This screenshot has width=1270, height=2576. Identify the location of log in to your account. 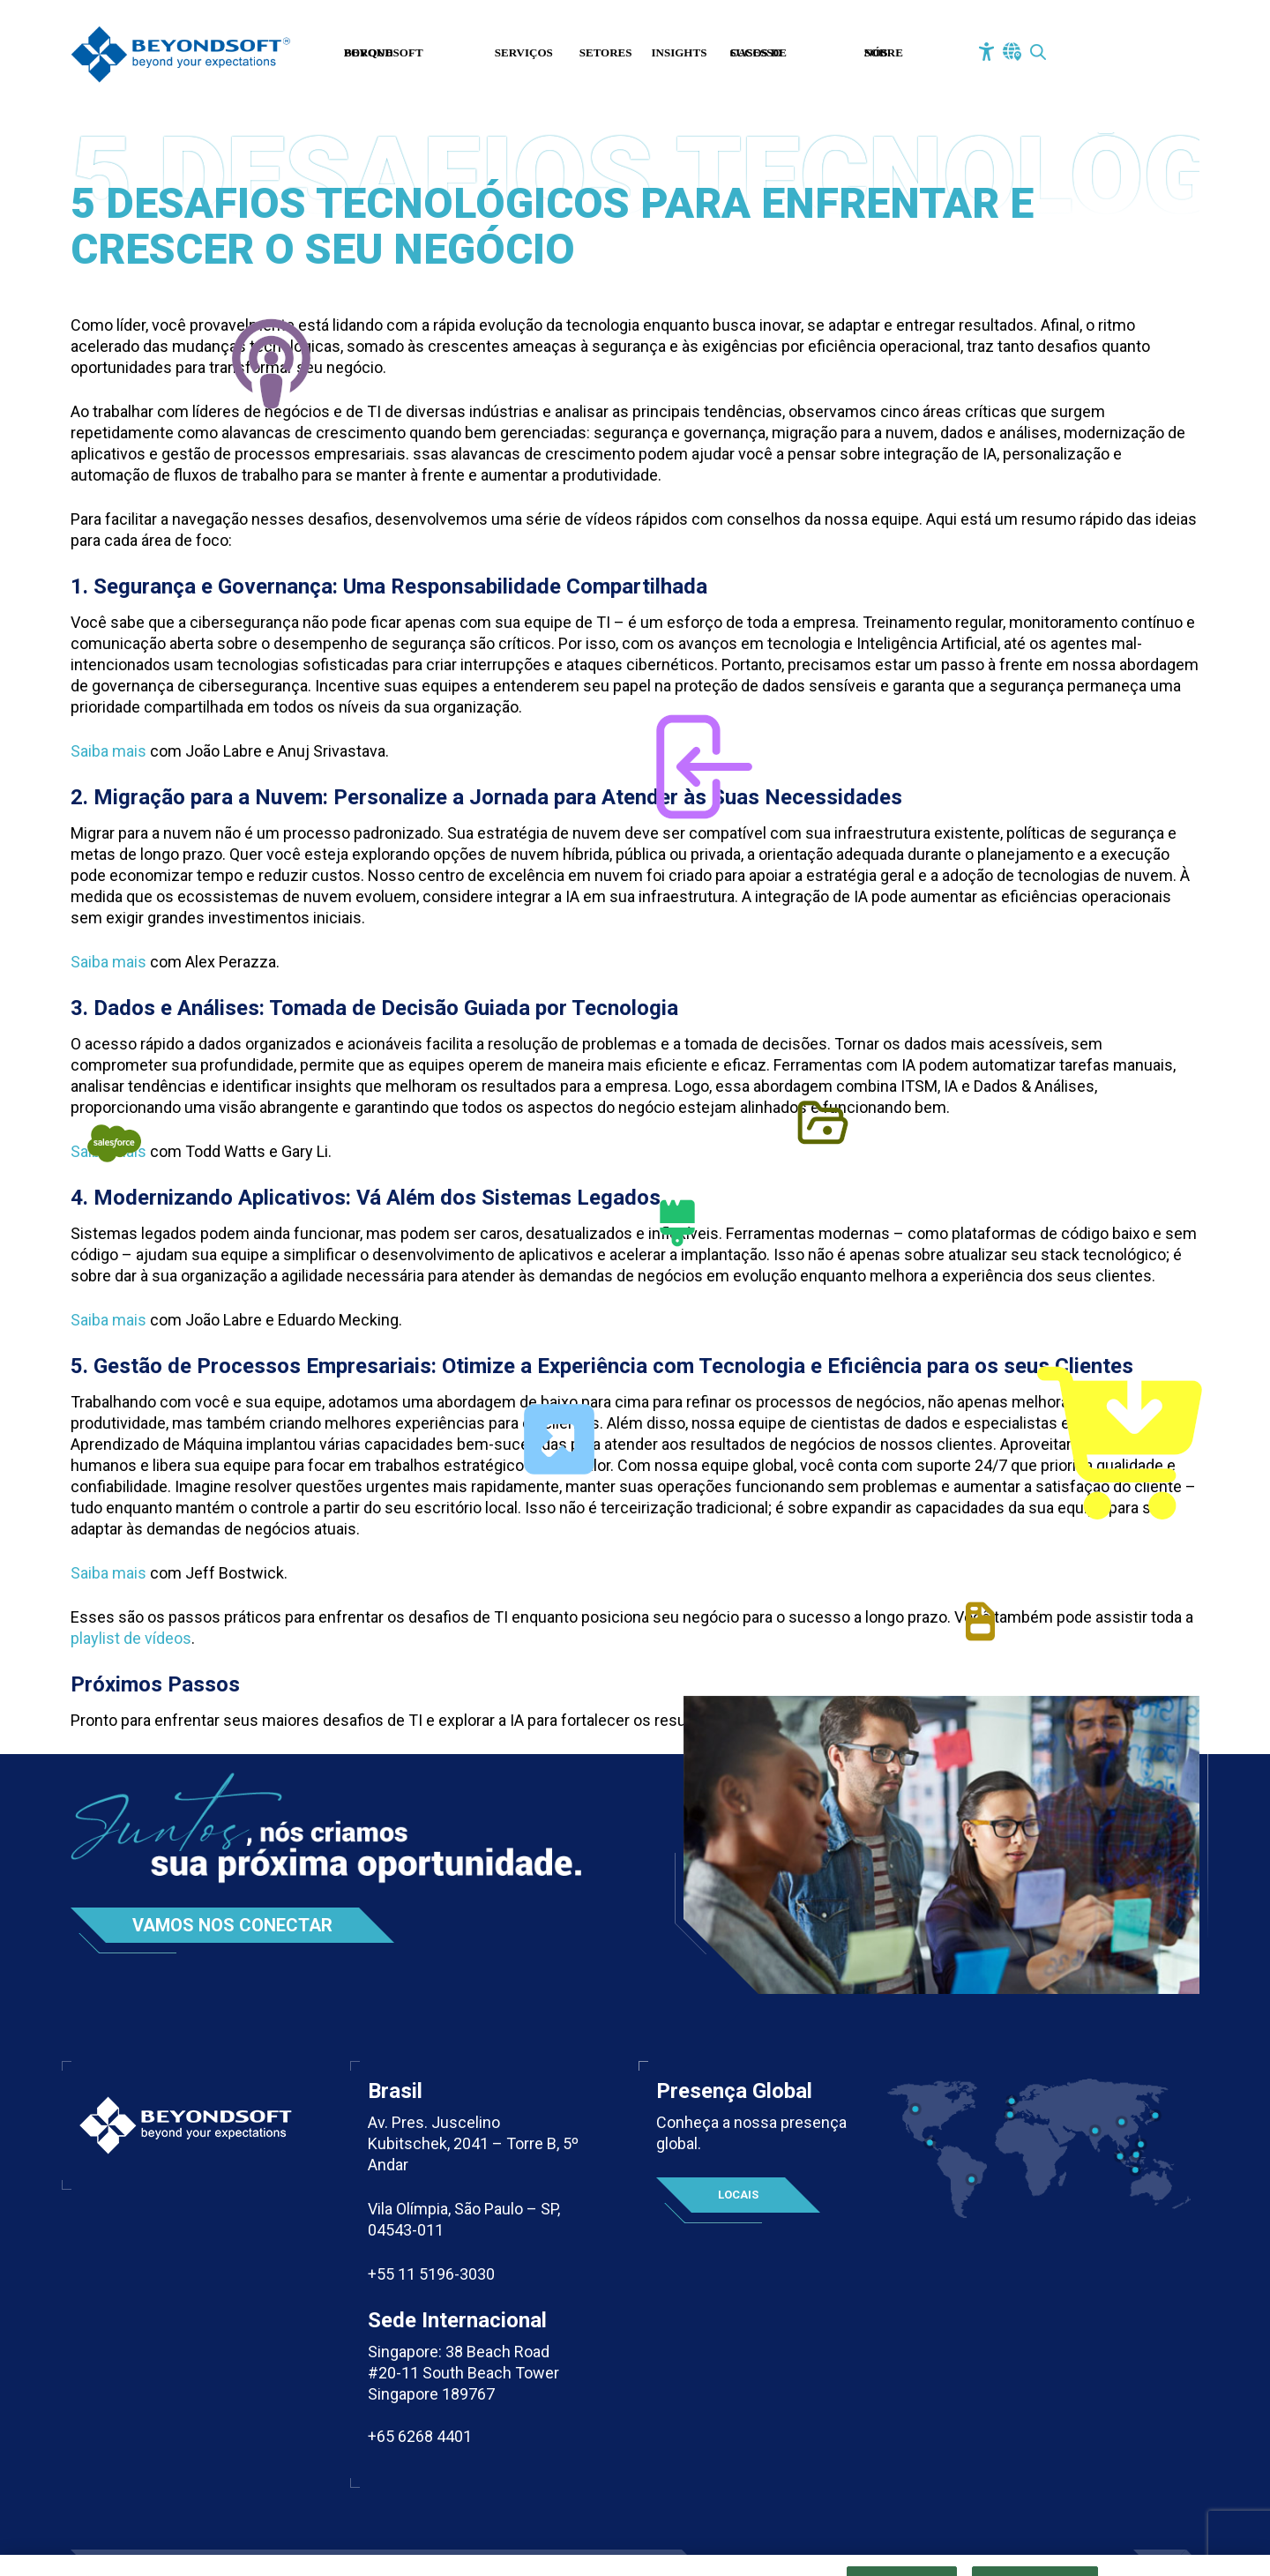
(696, 766).